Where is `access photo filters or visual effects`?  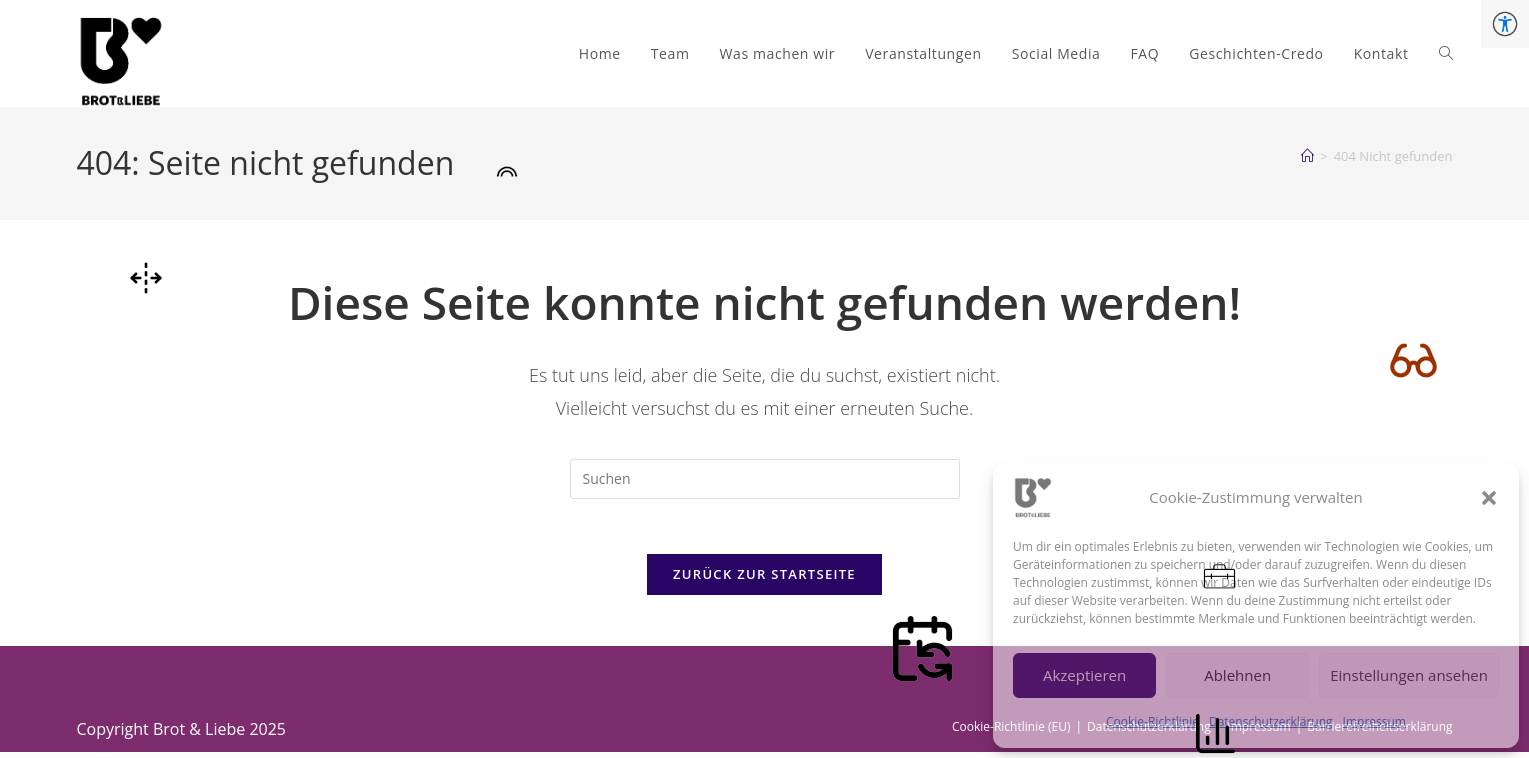 access photo filters or visual effects is located at coordinates (507, 172).